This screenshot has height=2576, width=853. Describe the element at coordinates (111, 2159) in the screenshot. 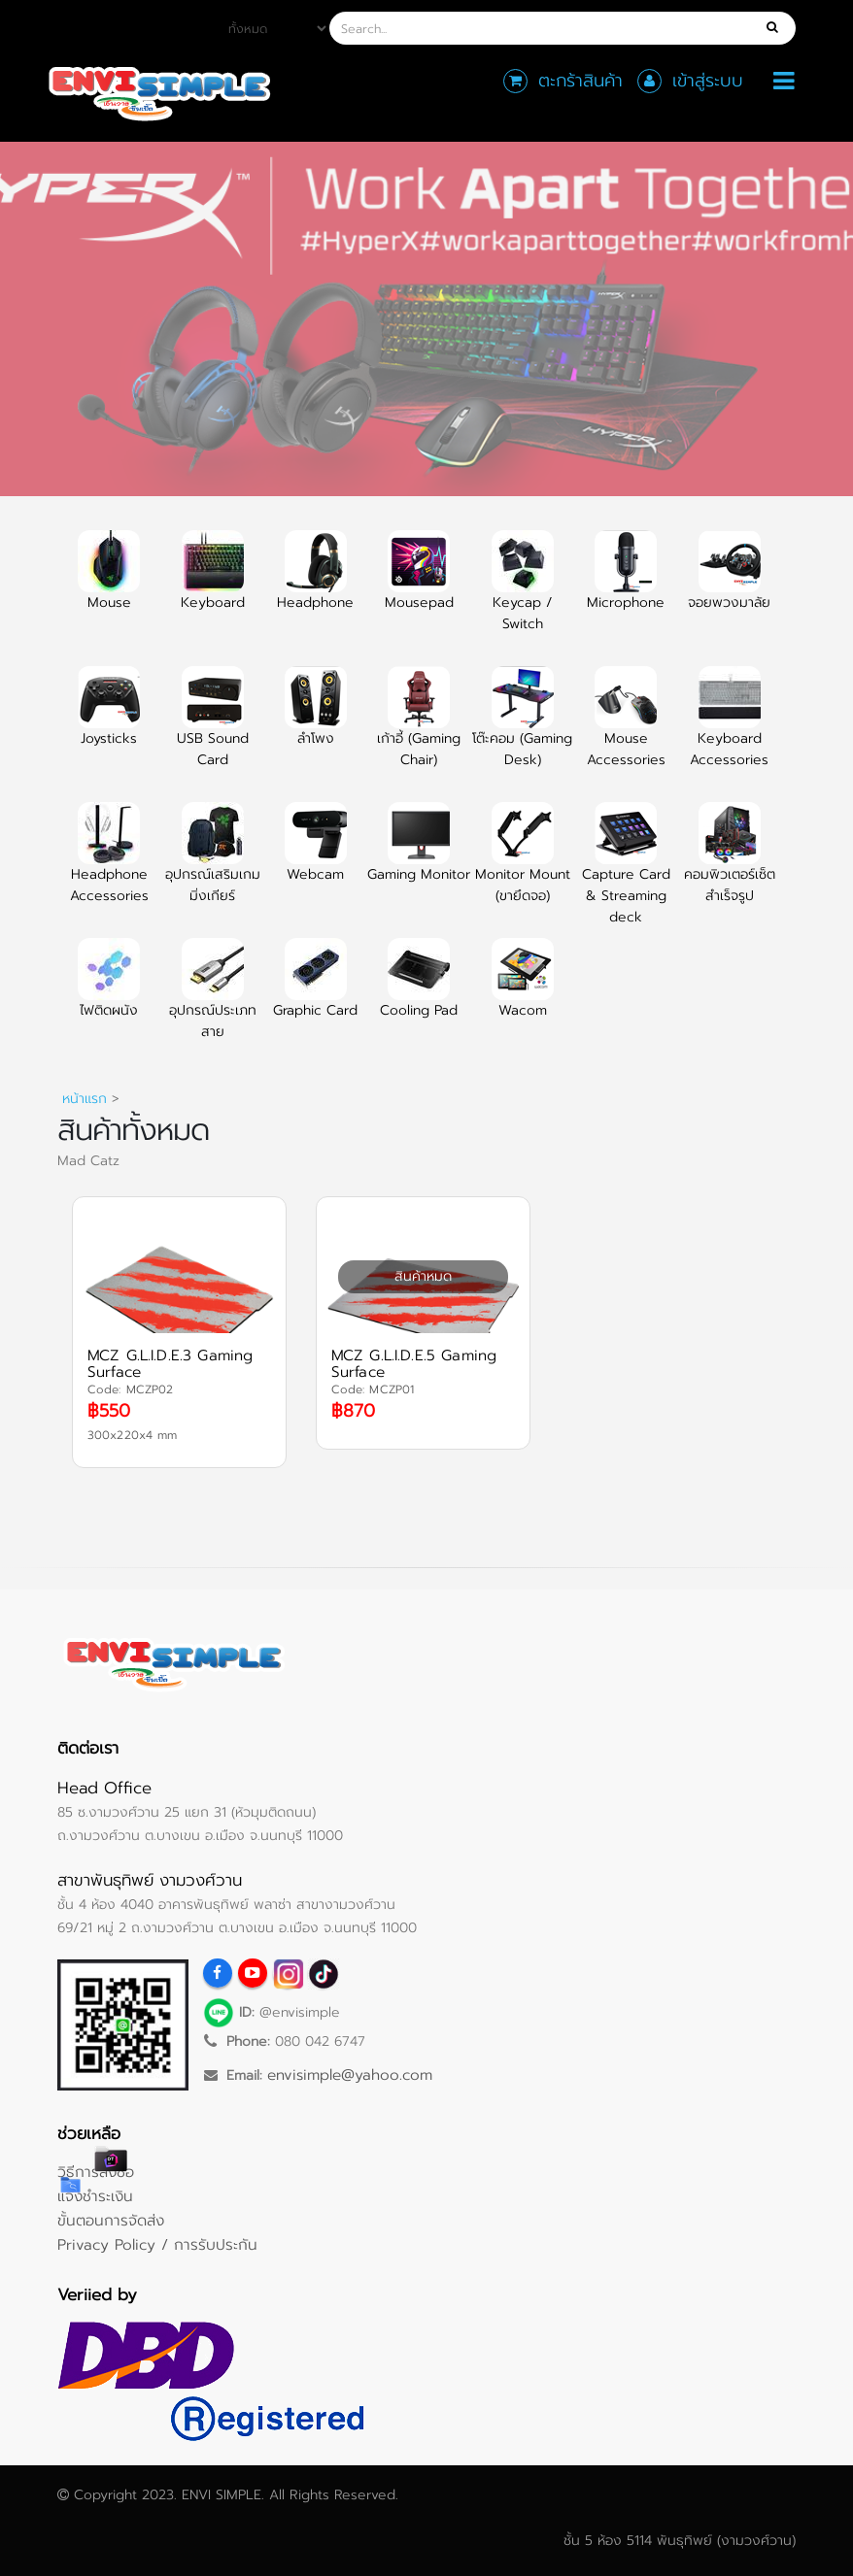

I see `open jetbrains dottrace project folder` at that location.